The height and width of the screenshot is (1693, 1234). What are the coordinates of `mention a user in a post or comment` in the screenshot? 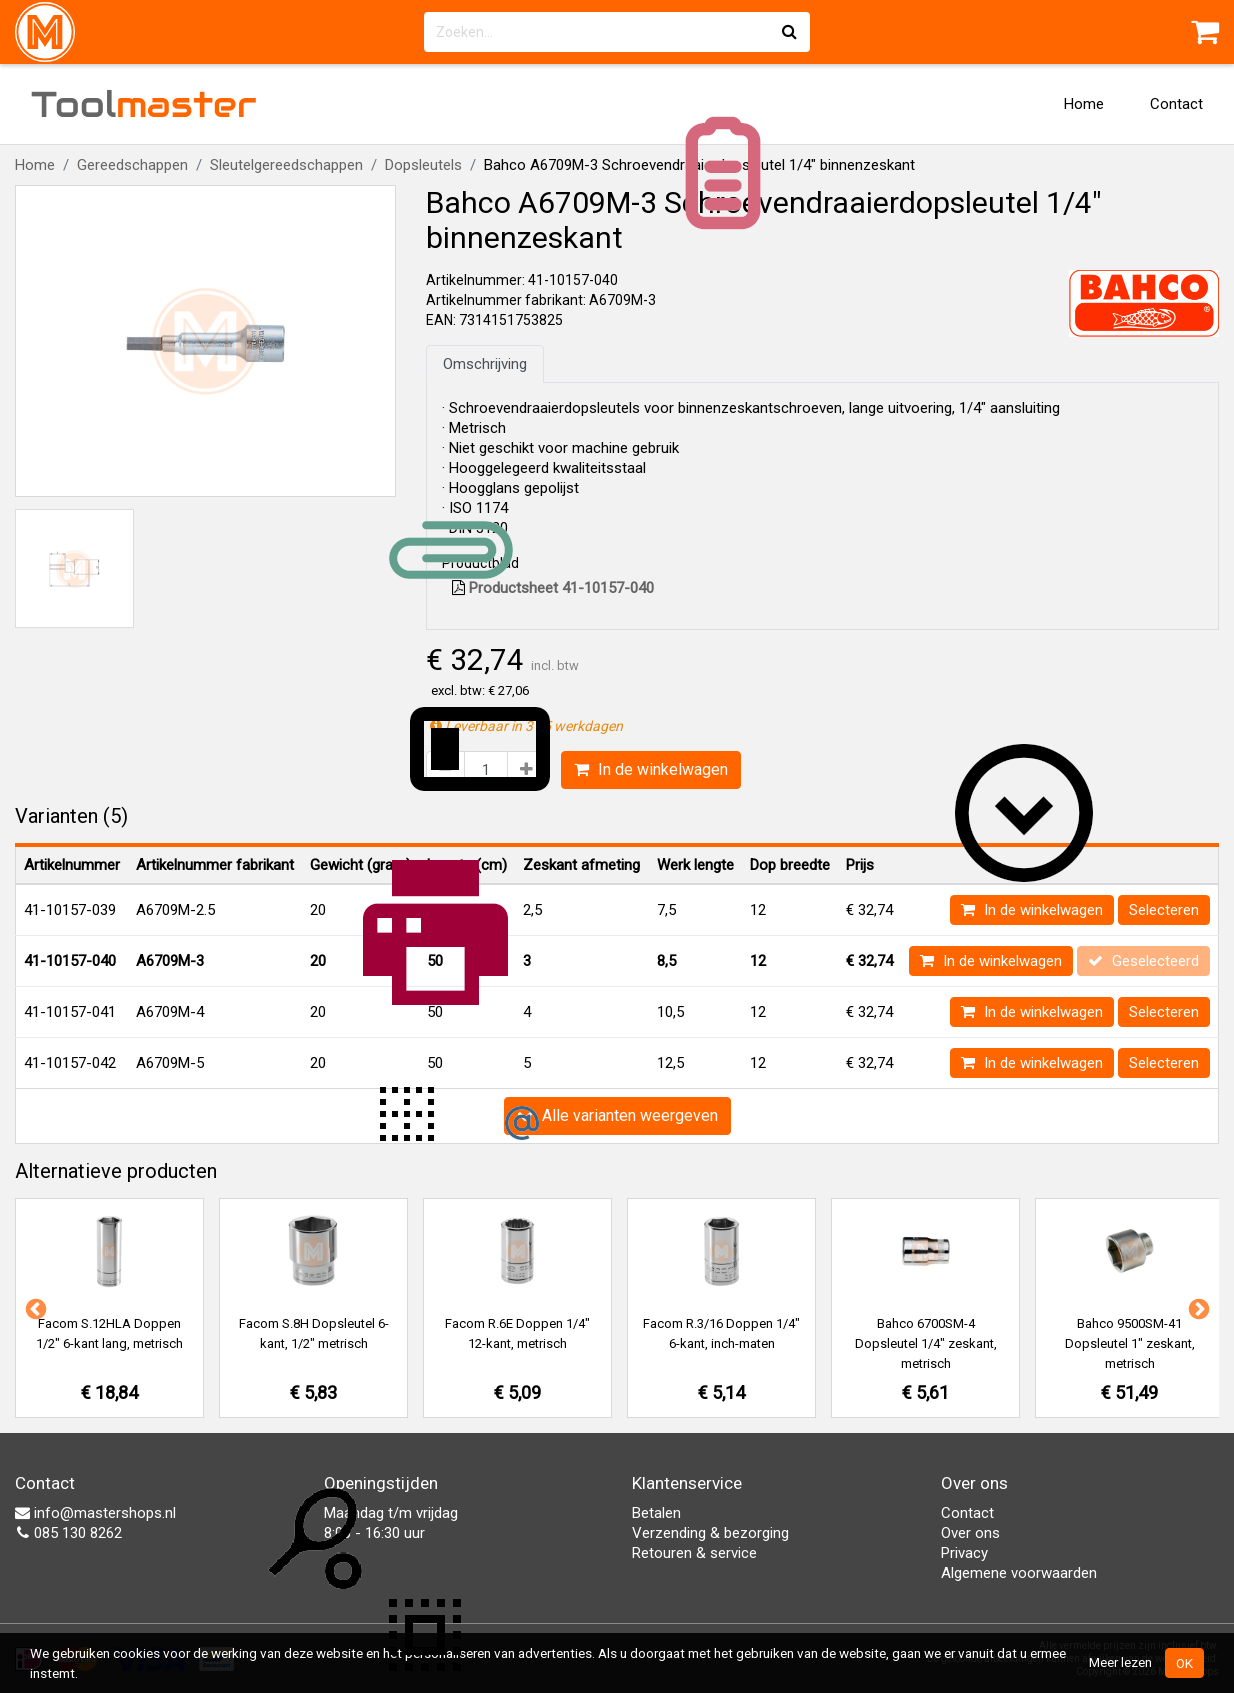 It's located at (522, 1123).